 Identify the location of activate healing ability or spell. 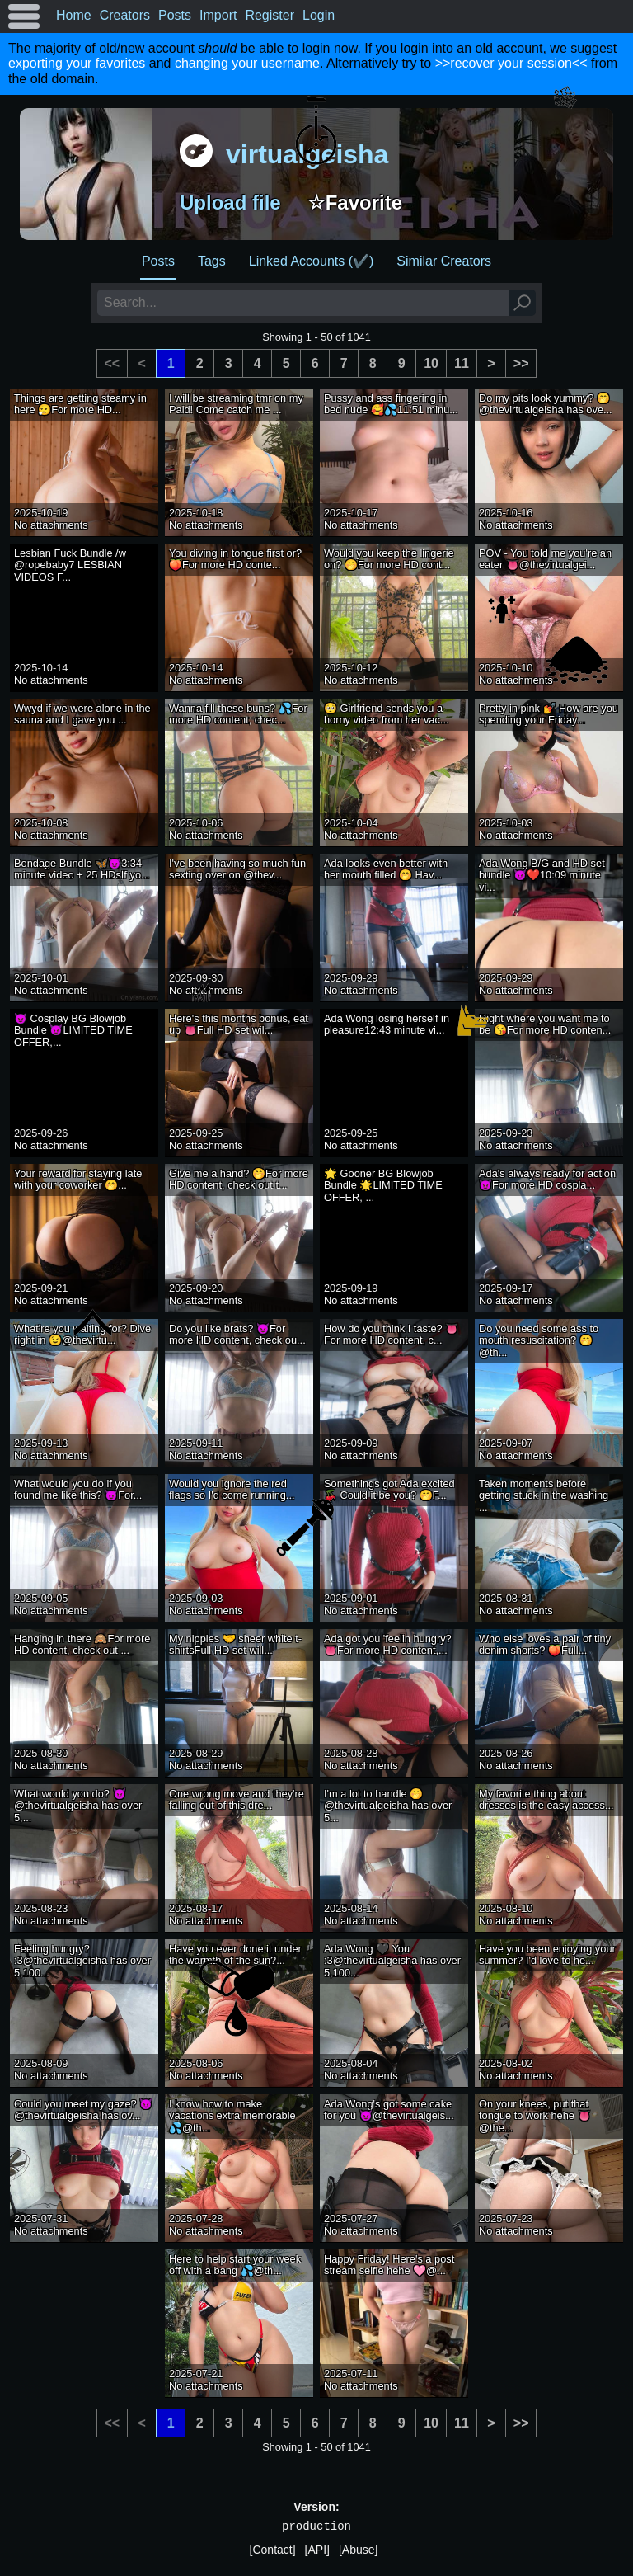
(502, 610).